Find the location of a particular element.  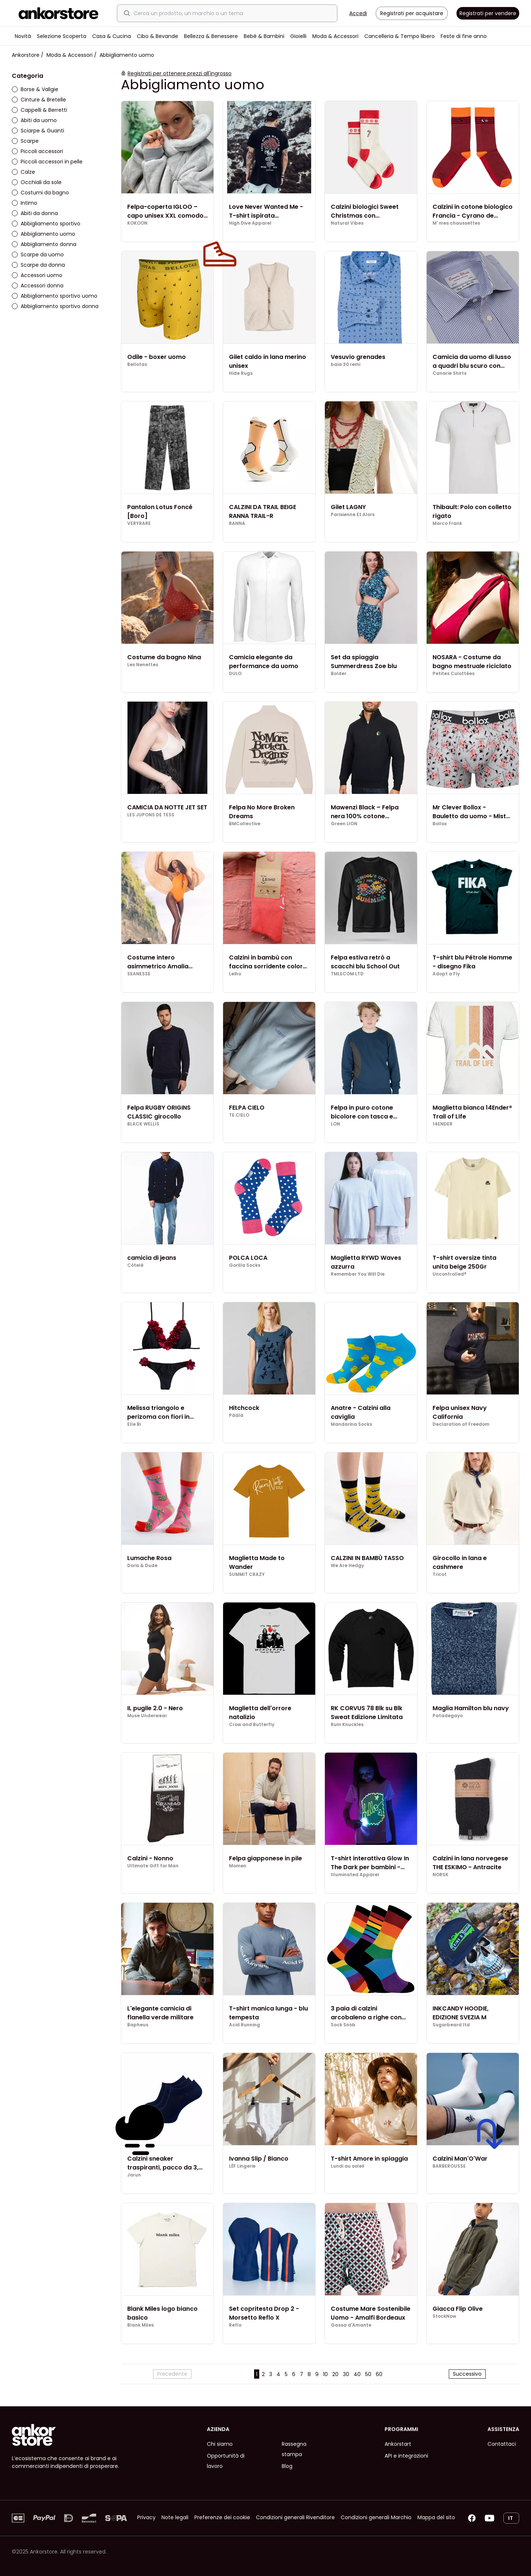

redo or repeat last action is located at coordinates (489, 2134).